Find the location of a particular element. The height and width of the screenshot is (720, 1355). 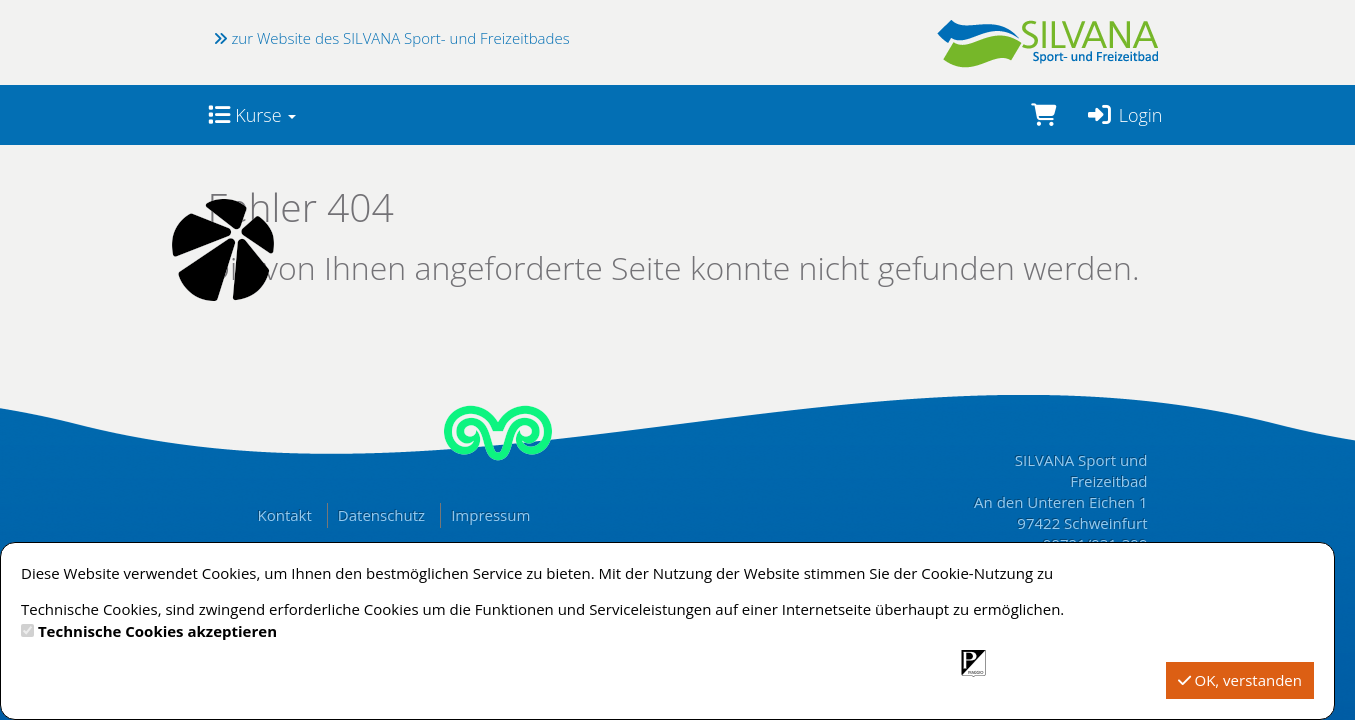

cloud native buildpacks logo is located at coordinates (223, 250).